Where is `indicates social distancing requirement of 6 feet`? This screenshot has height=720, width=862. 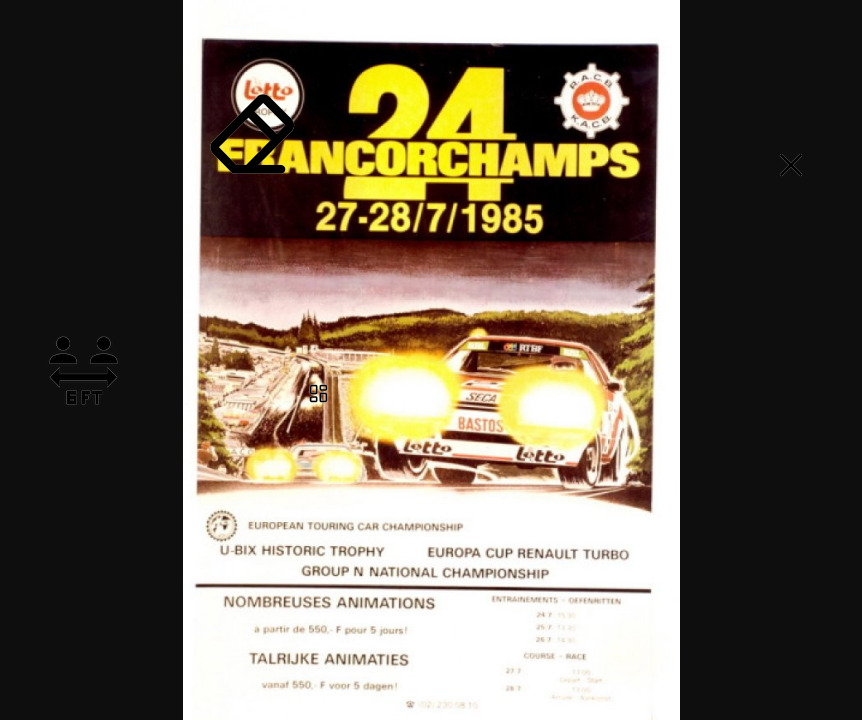 indicates social distancing requirement of 6 feet is located at coordinates (83, 370).